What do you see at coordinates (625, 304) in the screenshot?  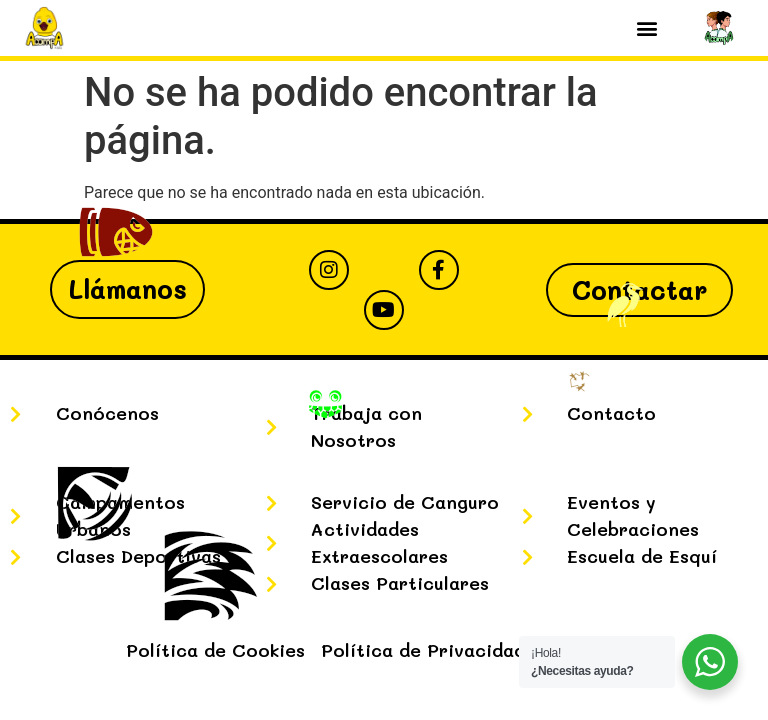 I see `heron bird icon for wildlife or nature category` at bounding box center [625, 304].